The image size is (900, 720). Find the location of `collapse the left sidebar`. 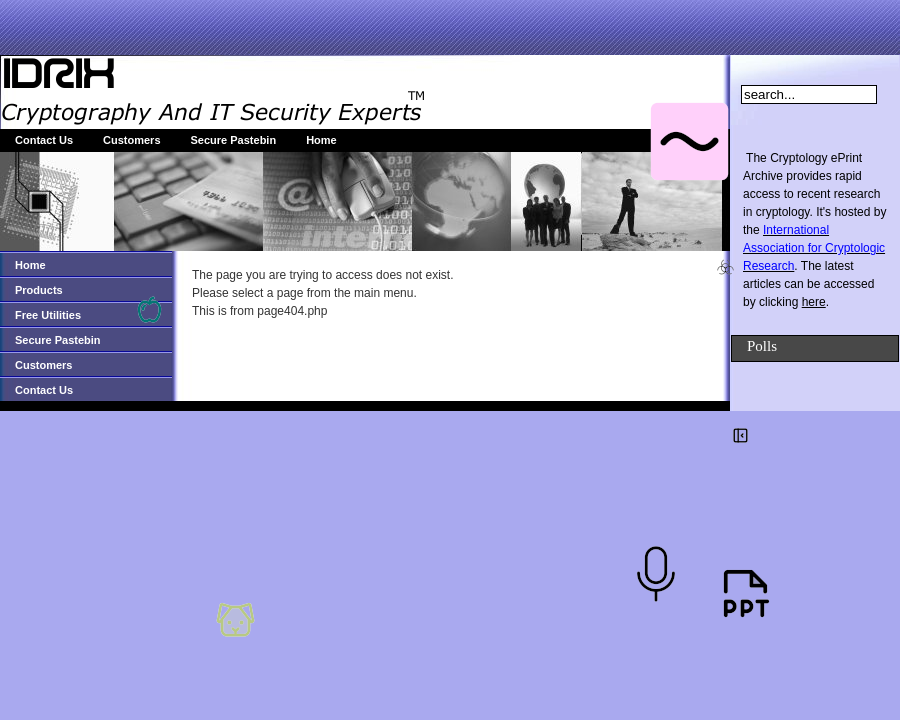

collapse the left sidebar is located at coordinates (740, 435).